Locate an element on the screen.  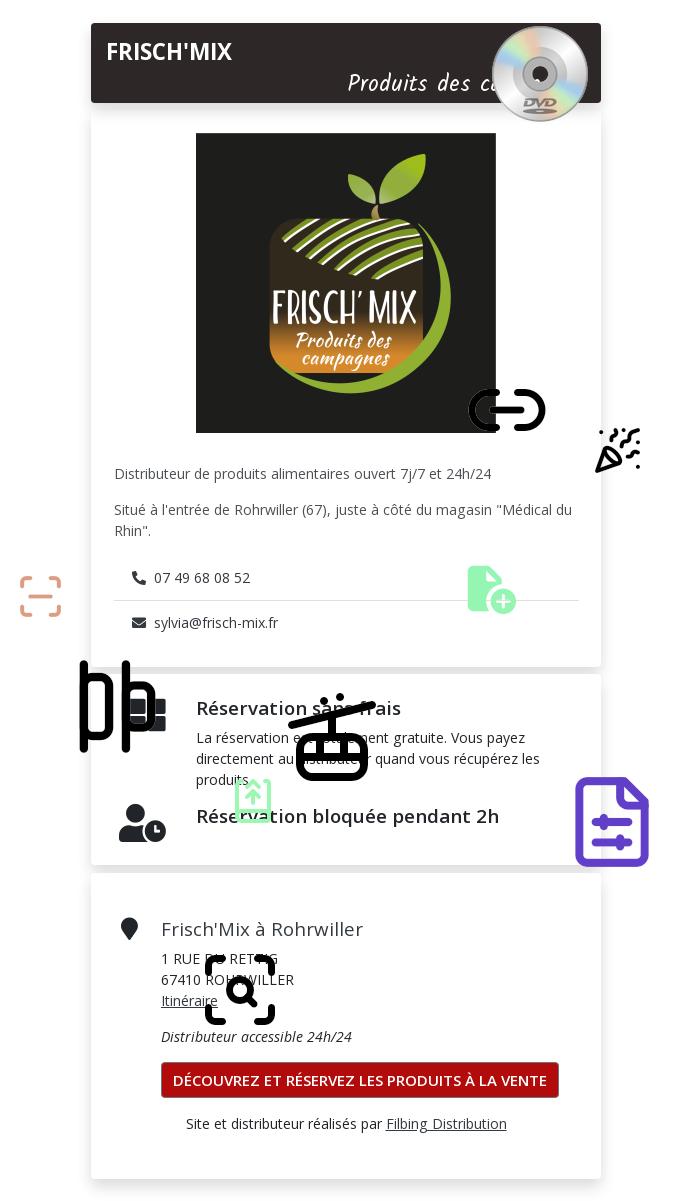
copy or share a link is located at coordinates (507, 410).